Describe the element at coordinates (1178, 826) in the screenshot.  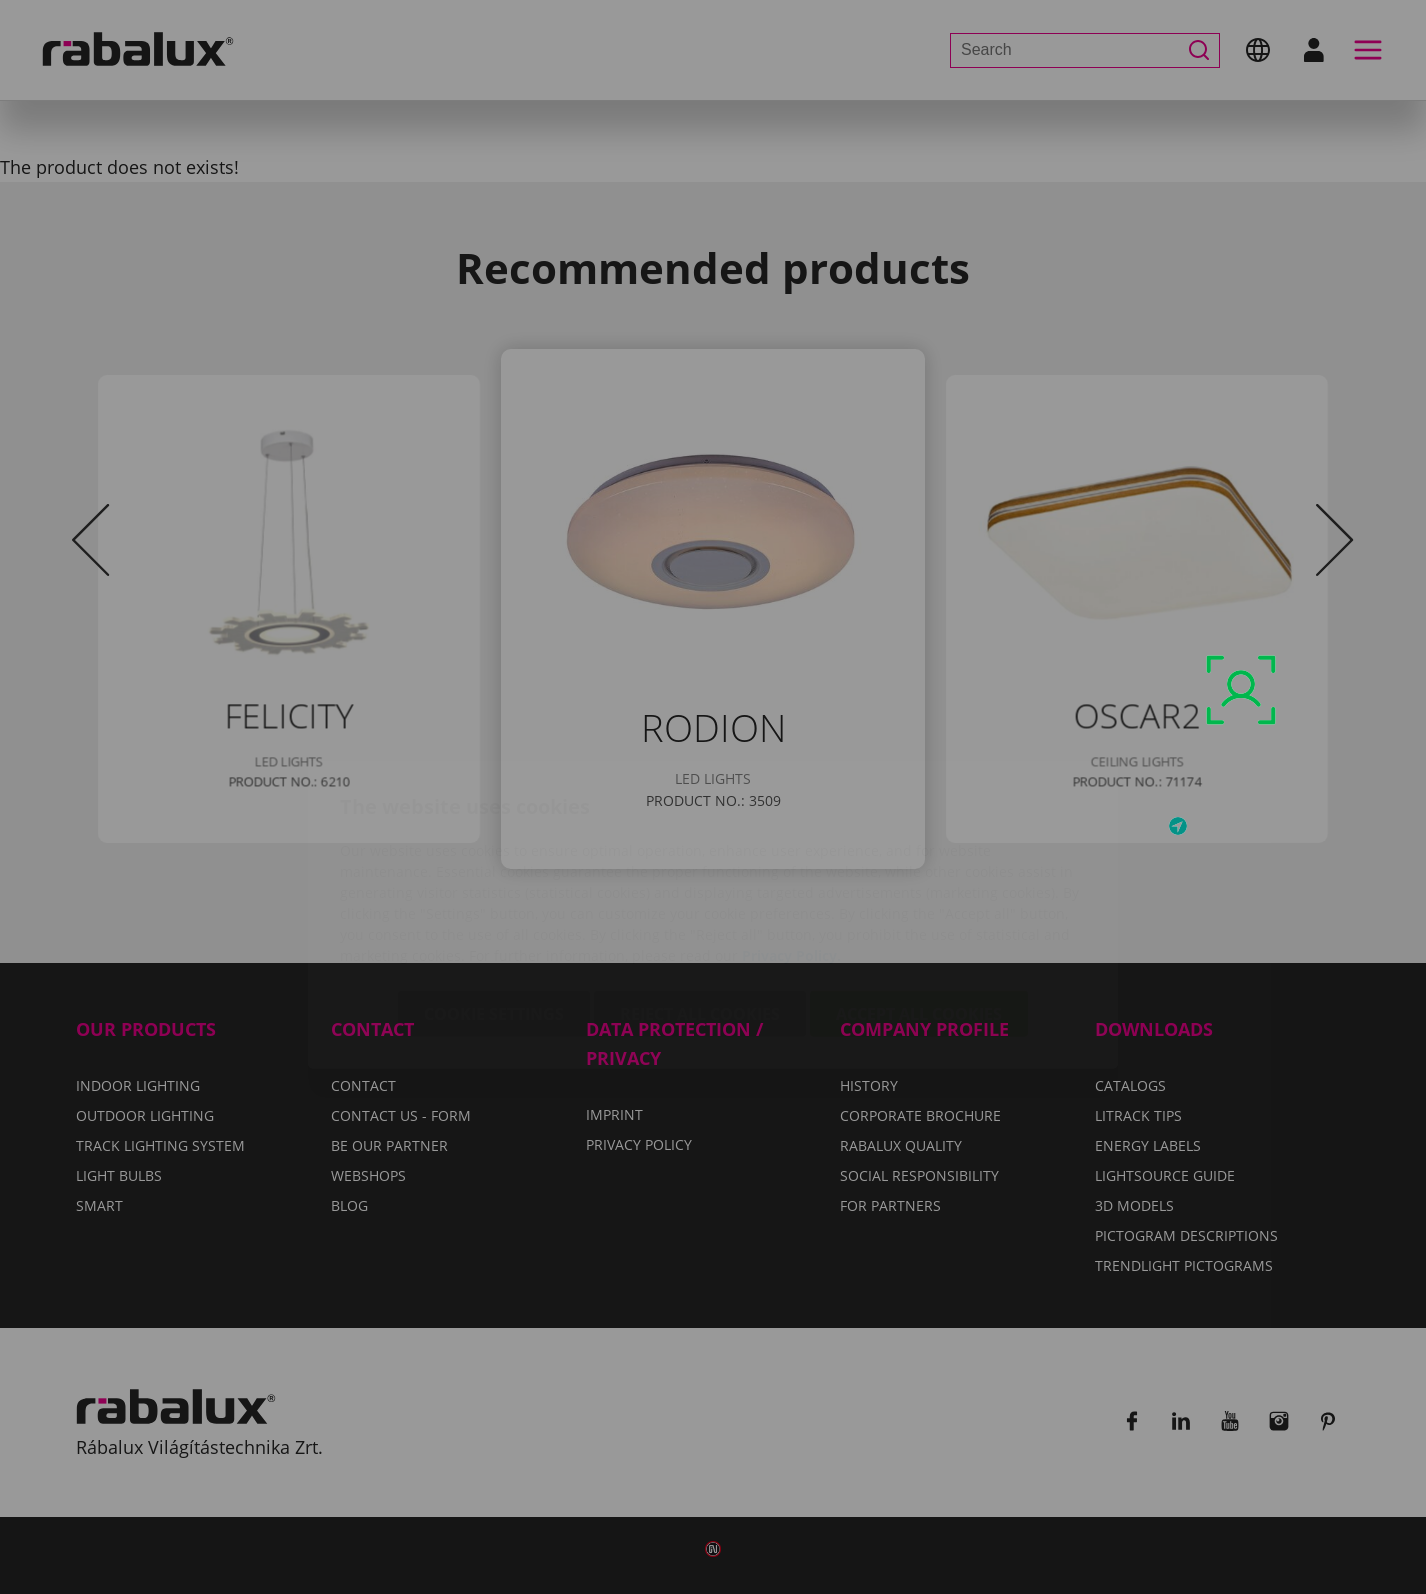
I see `navigate to current location` at that location.